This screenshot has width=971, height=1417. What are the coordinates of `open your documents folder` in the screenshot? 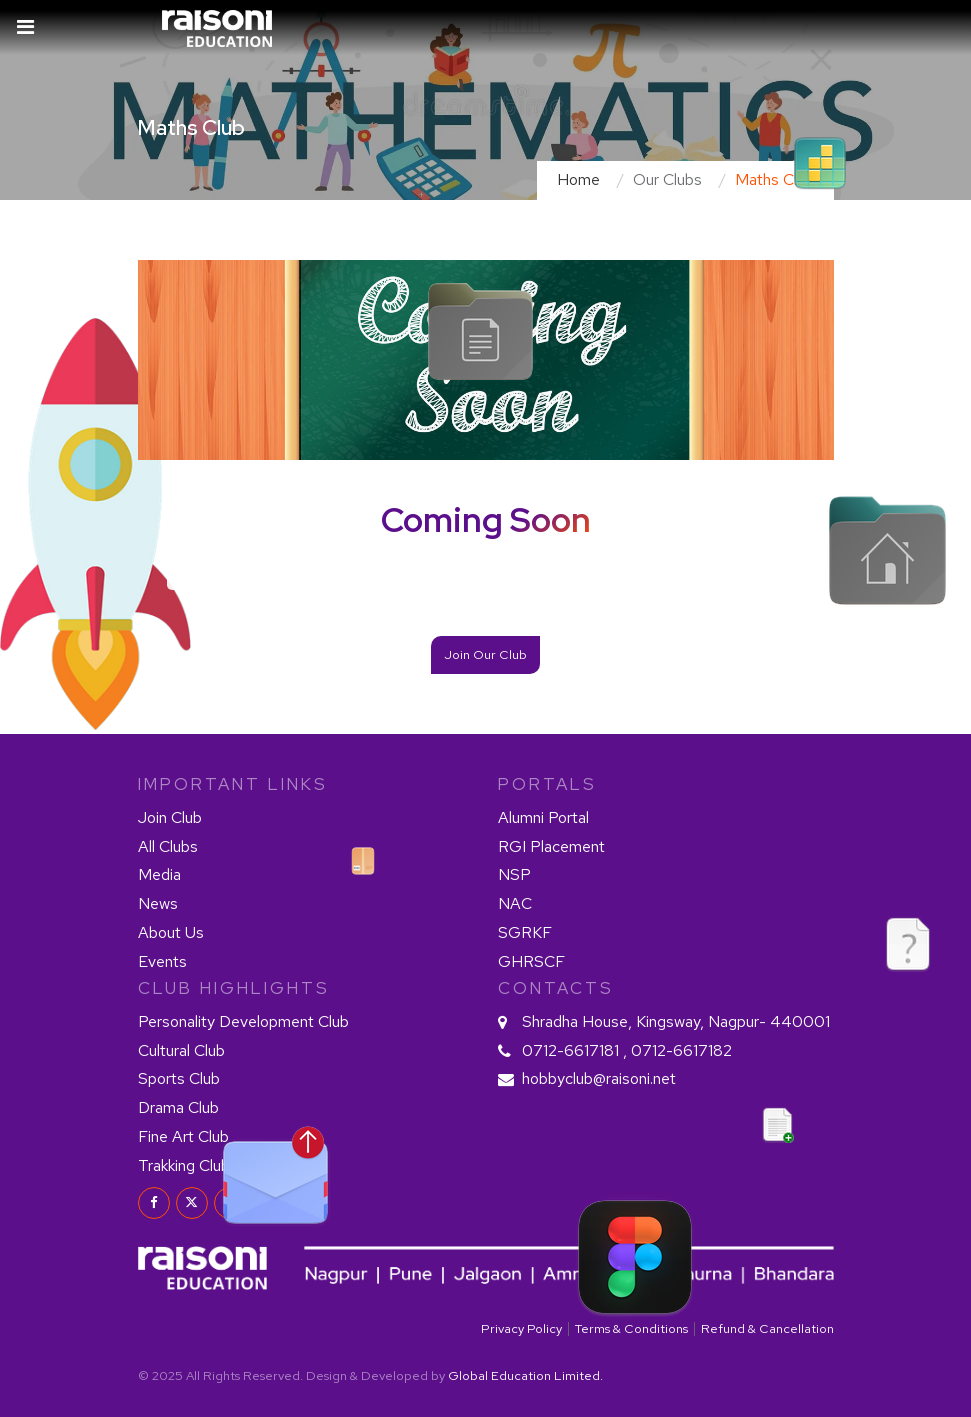 It's located at (480, 331).